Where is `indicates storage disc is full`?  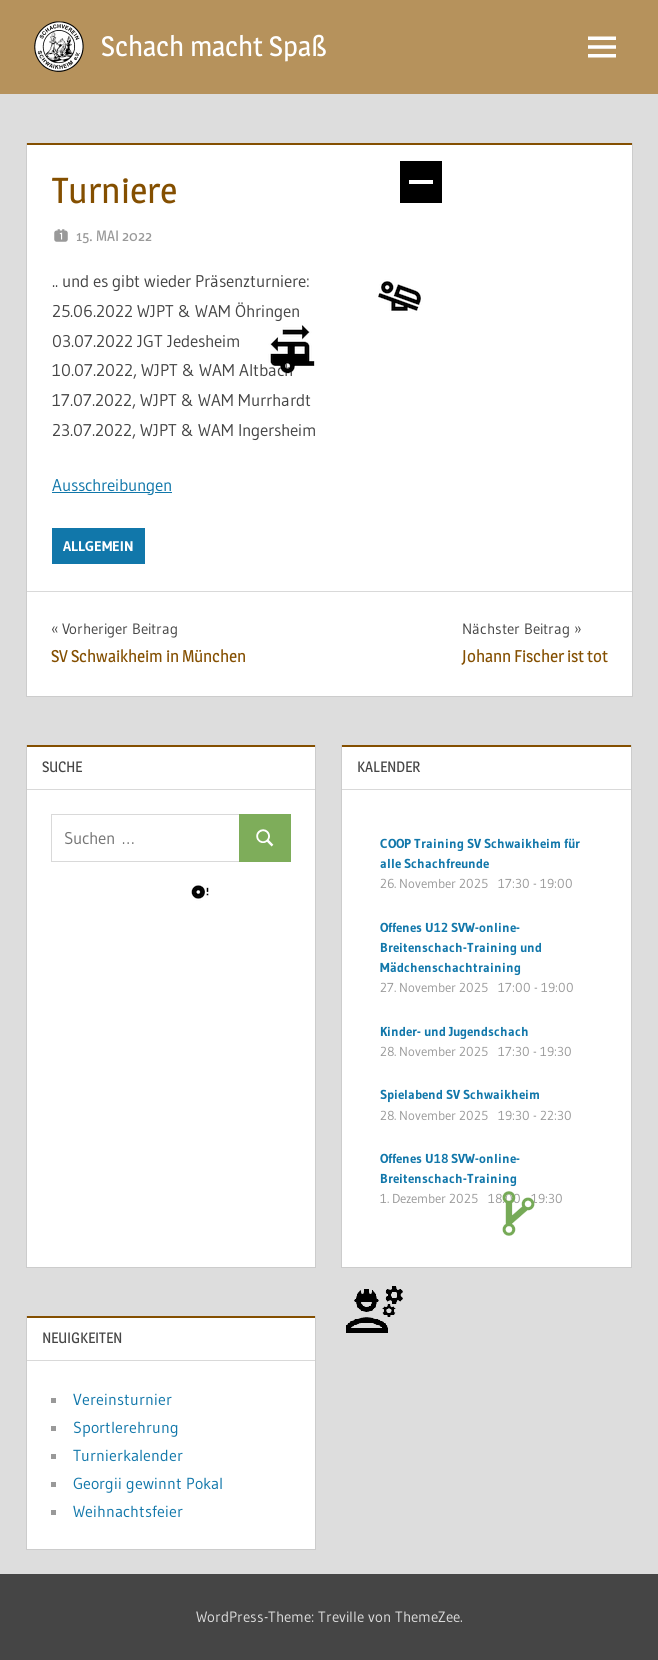 indicates storage disc is full is located at coordinates (200, 892).